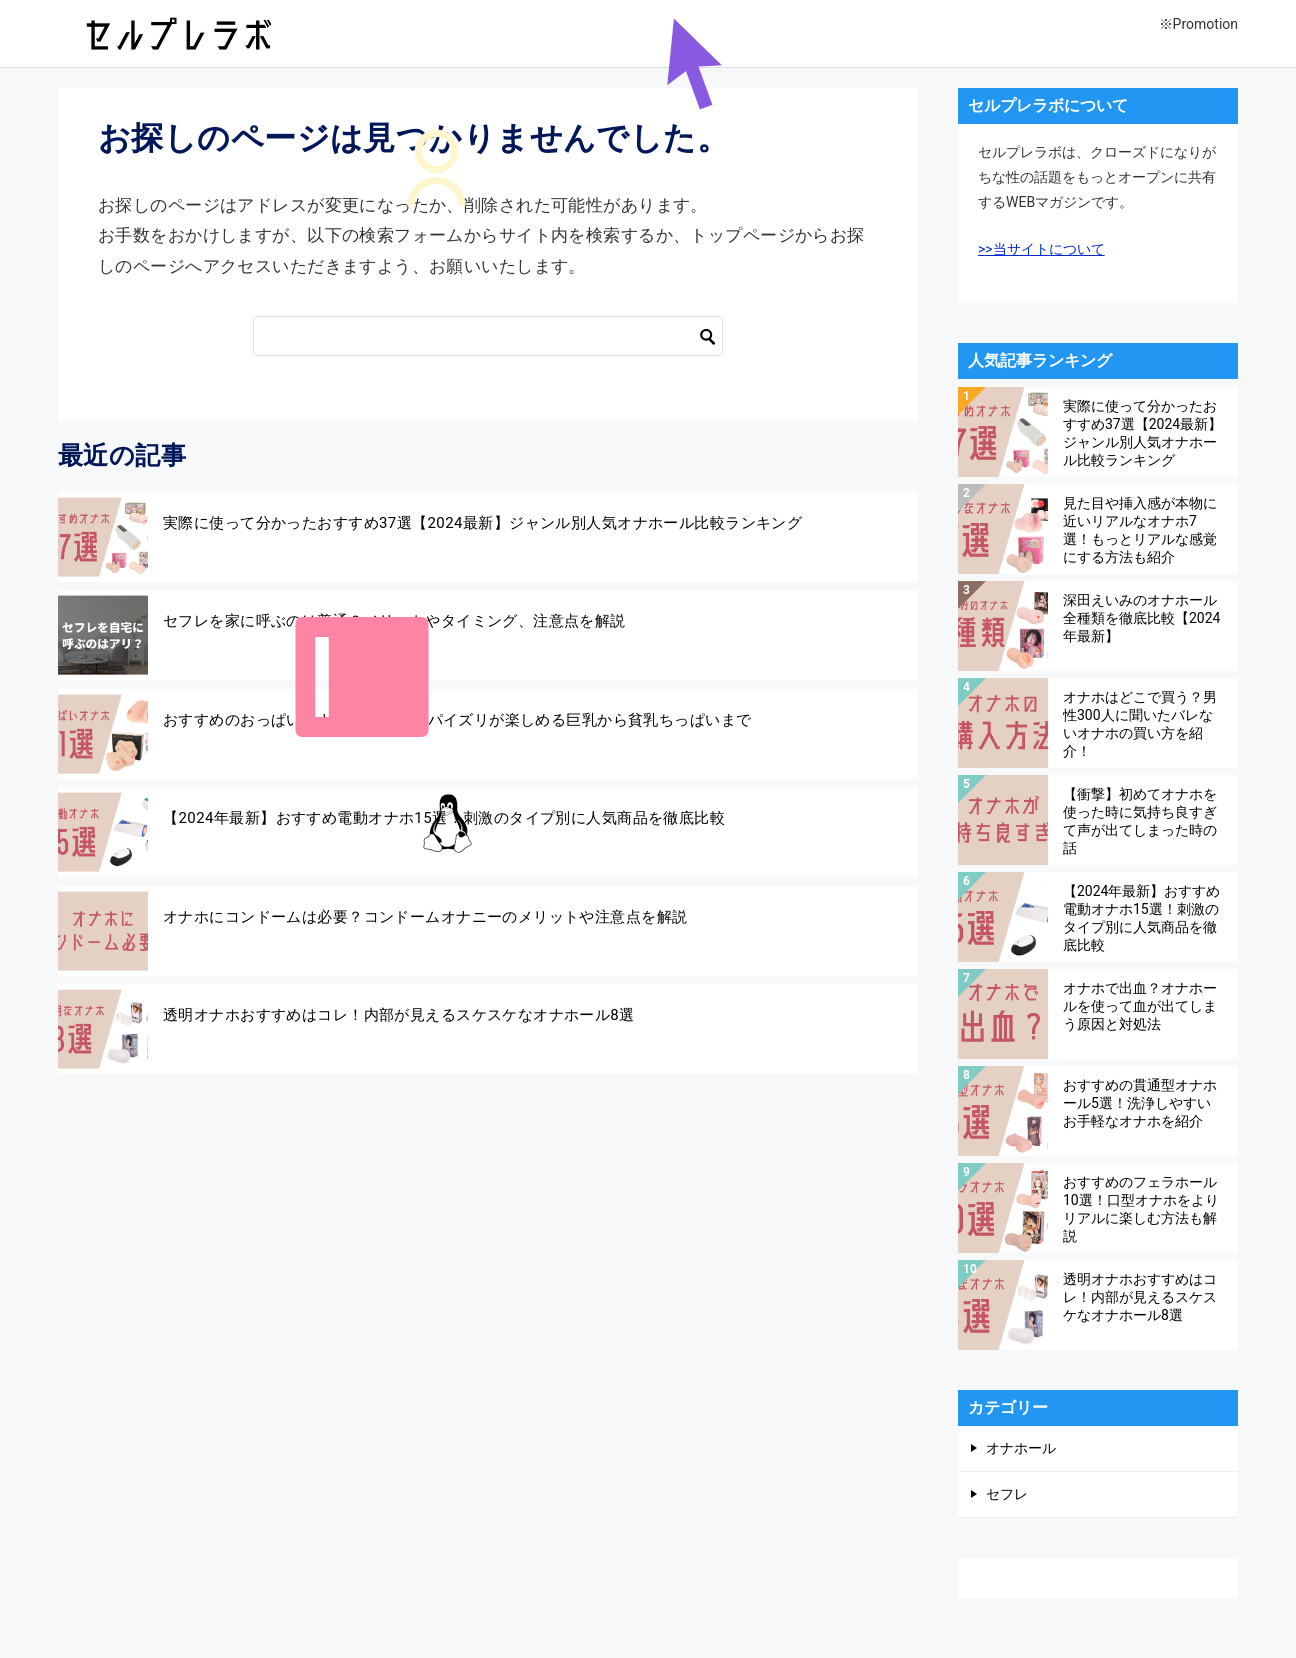 This screenshot has height=1658, width=1296. What do you see at coordinates (690, 65) in the screenshot?
I see `cursor app logo` at bounding box center [690, 65].